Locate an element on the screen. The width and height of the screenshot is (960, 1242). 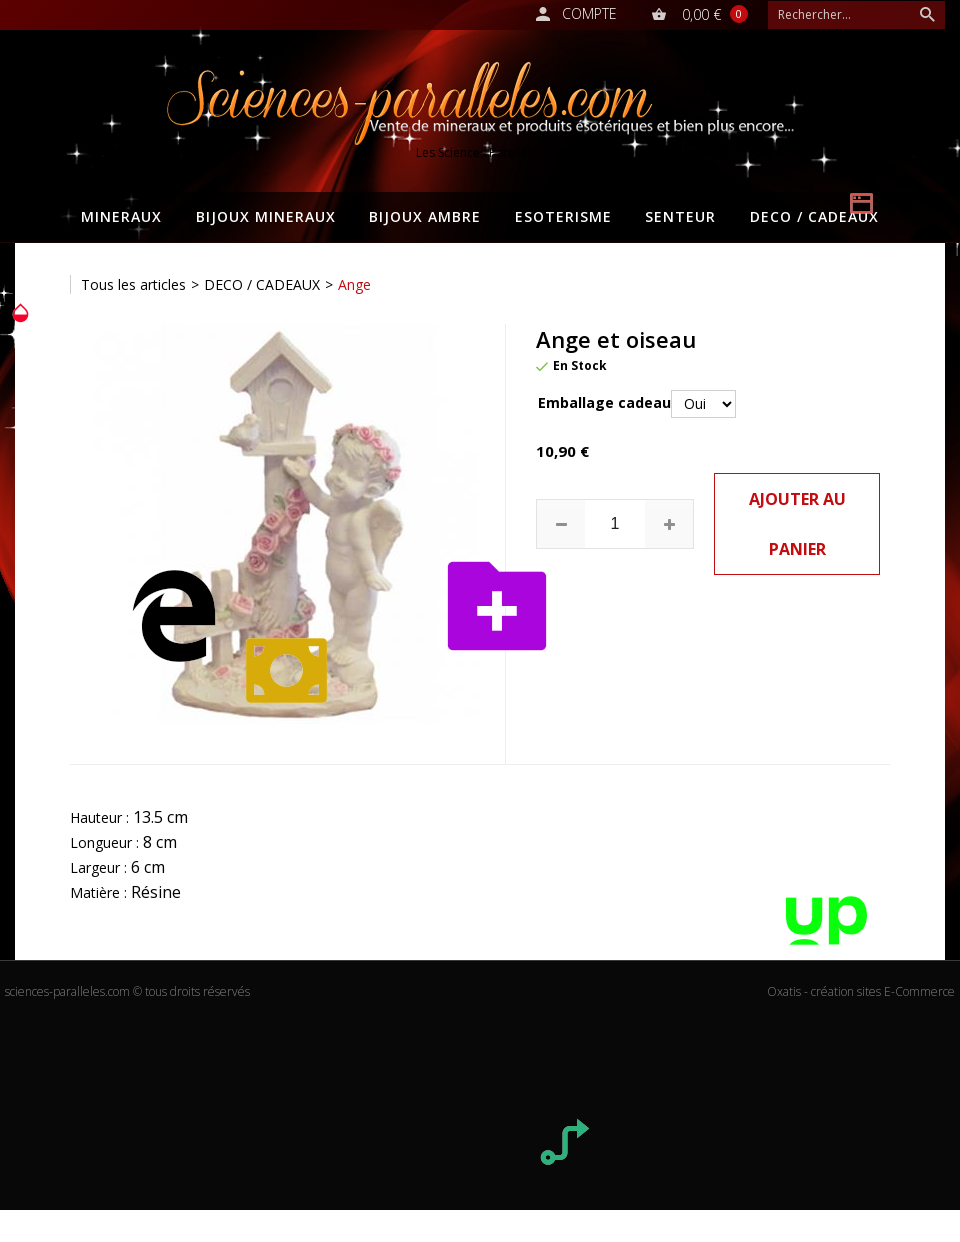
open a new browser window is located at coordinates (861, 203).